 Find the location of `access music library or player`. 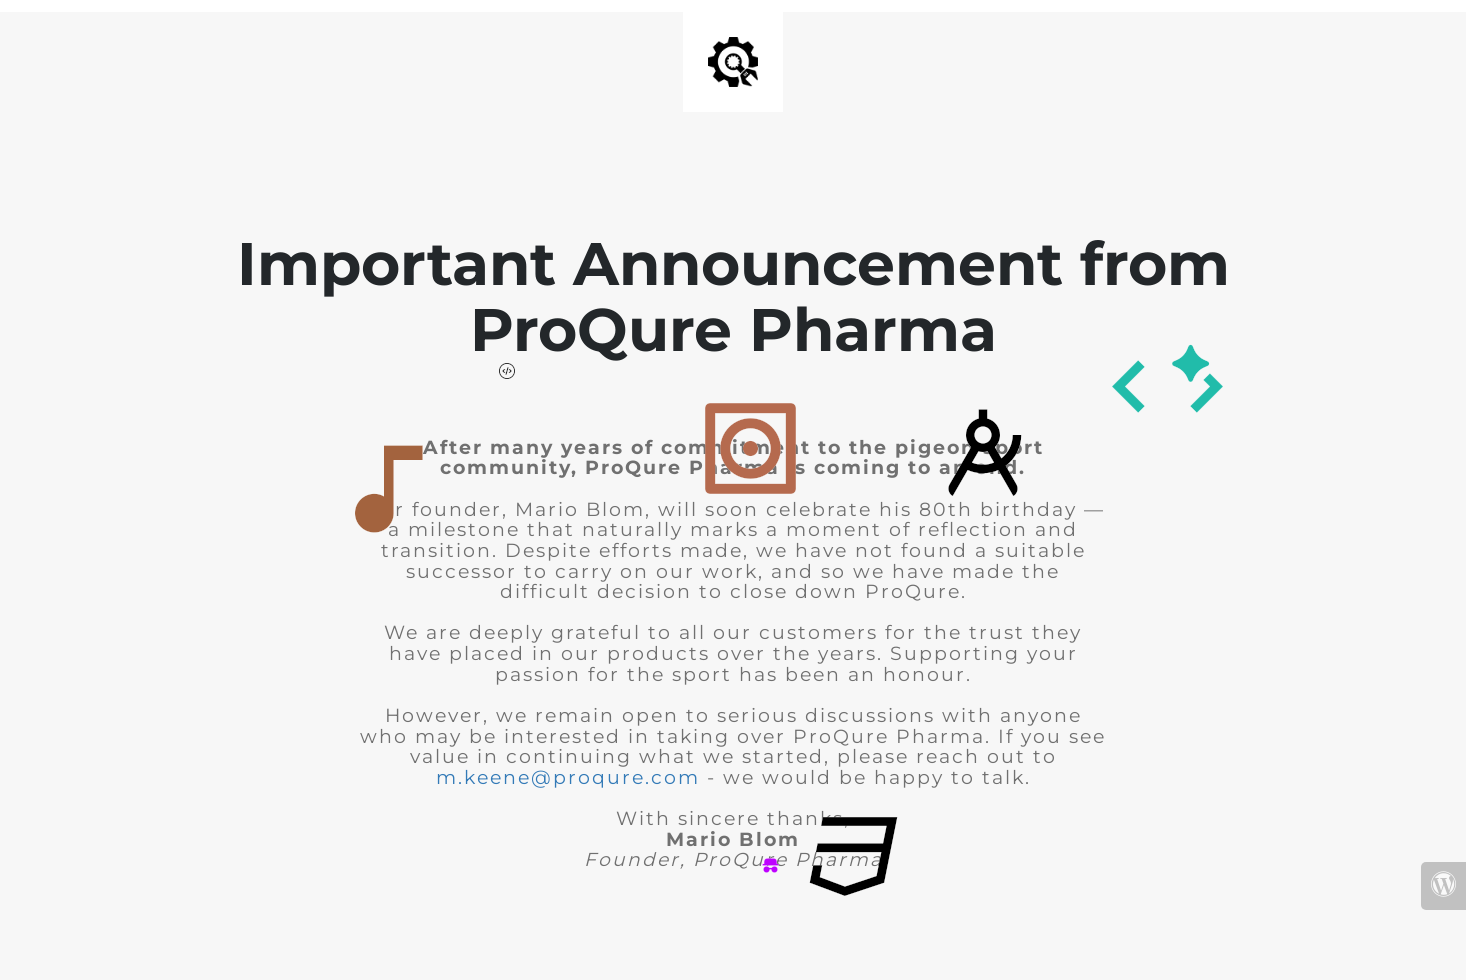

access music library or player is located at coordinates (384, 489).